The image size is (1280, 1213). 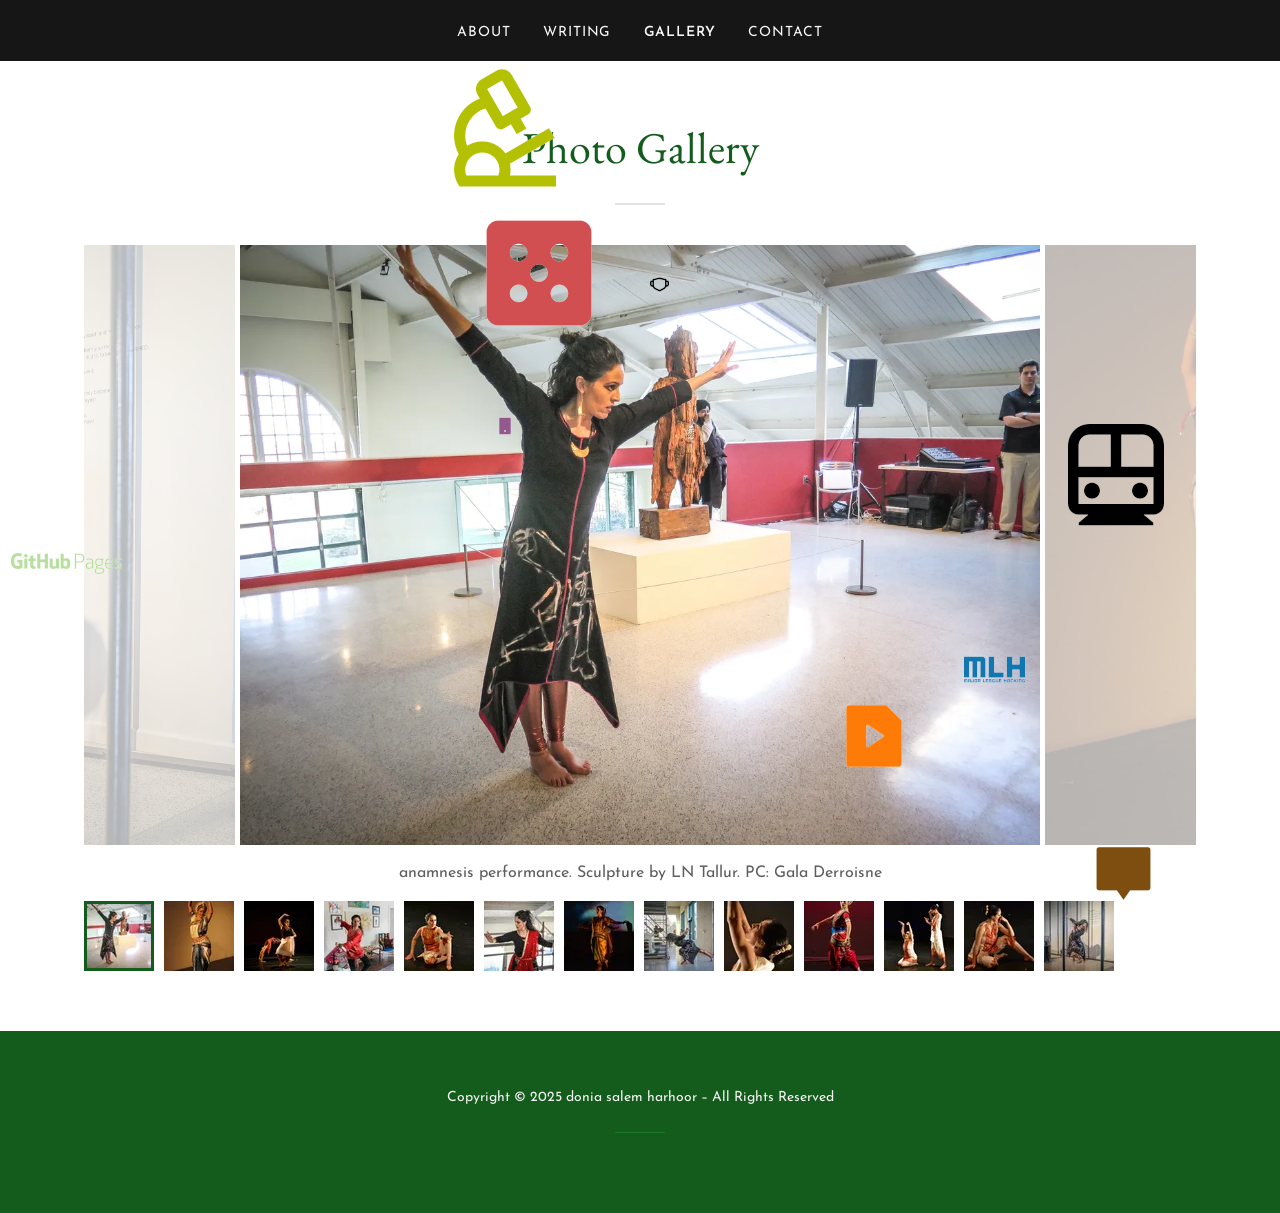 What do you see at coordinates (659, 284) in the screenshot?
I see `indicates face mask required` at bounding box center [659, 284].